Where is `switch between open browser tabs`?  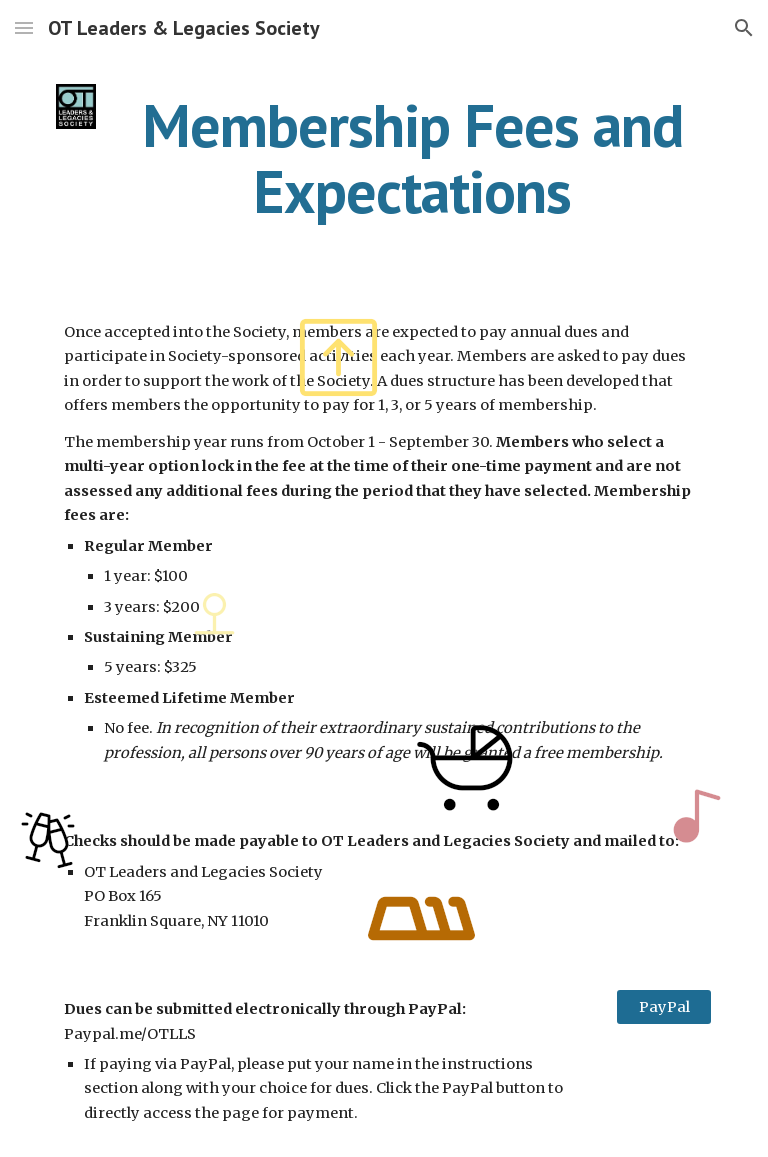 switch between open browser tabs is located at coordinates (421, 918).